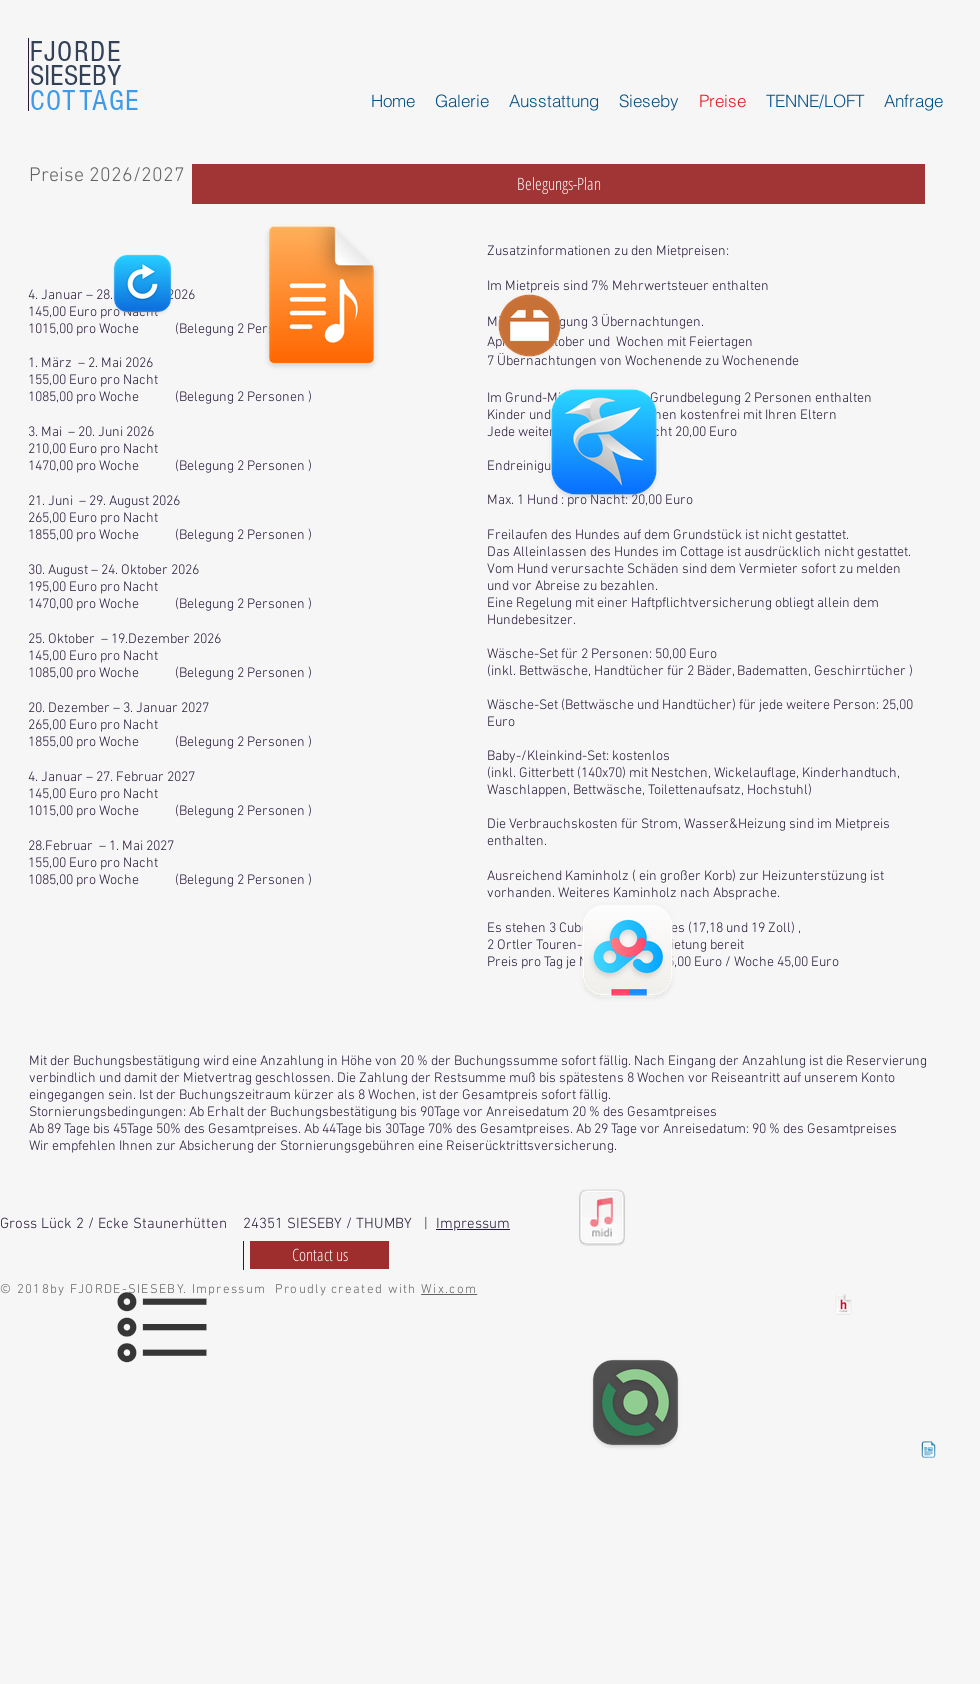 This screenshot has width=980, height=1684. Describe the element at coordinates (321, 297) in the screenshot. I see `mp3 playlist file type indicator` at that location.